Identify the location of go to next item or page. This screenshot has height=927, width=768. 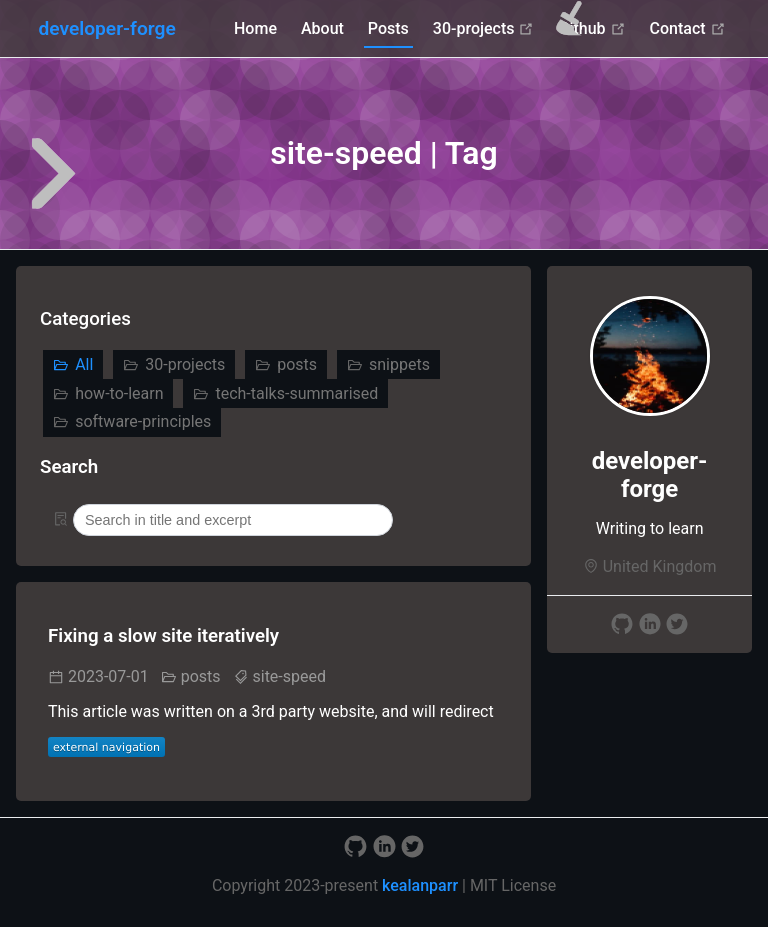
(55, 173).